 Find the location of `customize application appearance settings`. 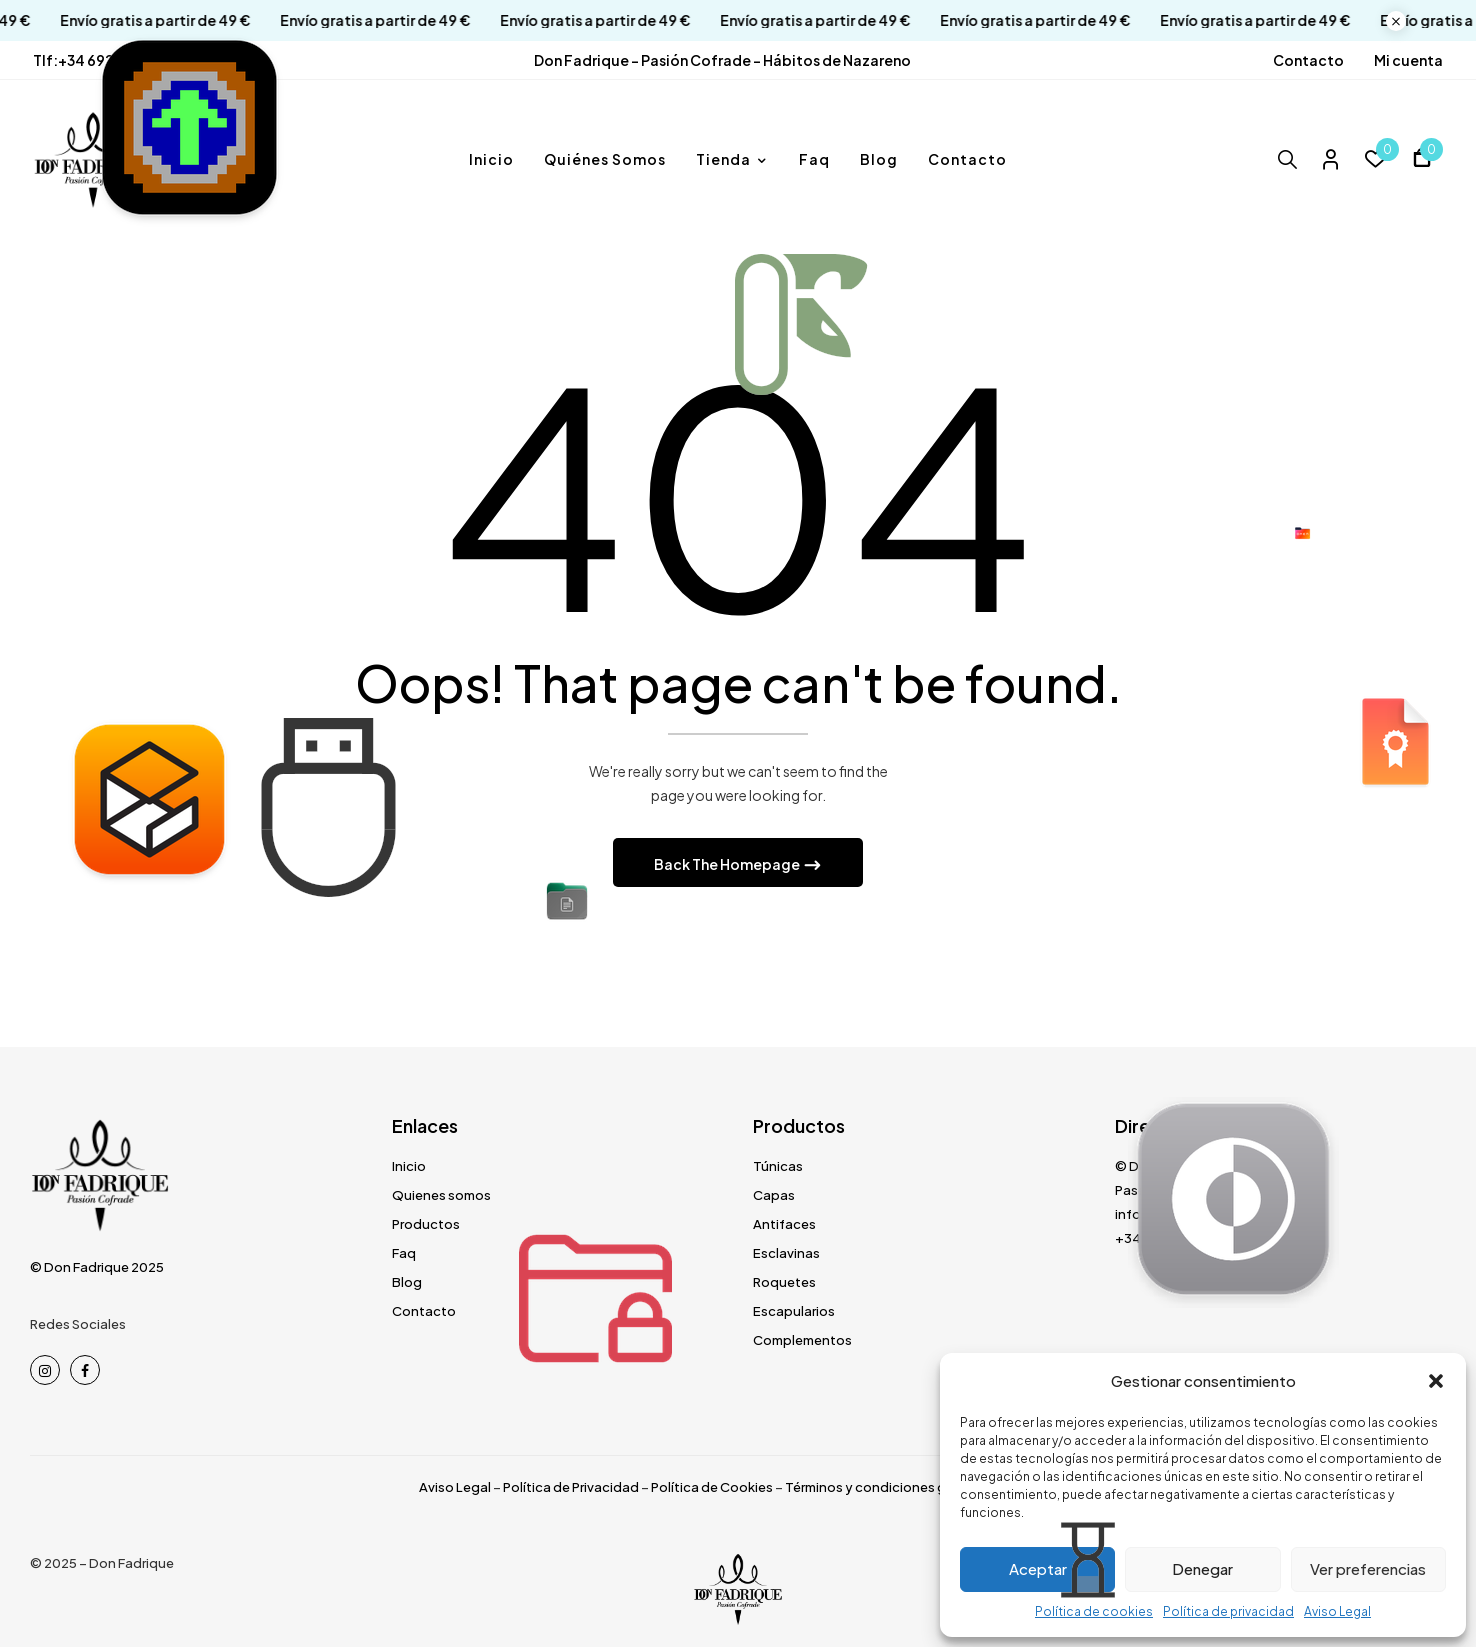

customize application appearance settings is located at coordinates (1233, 1202).